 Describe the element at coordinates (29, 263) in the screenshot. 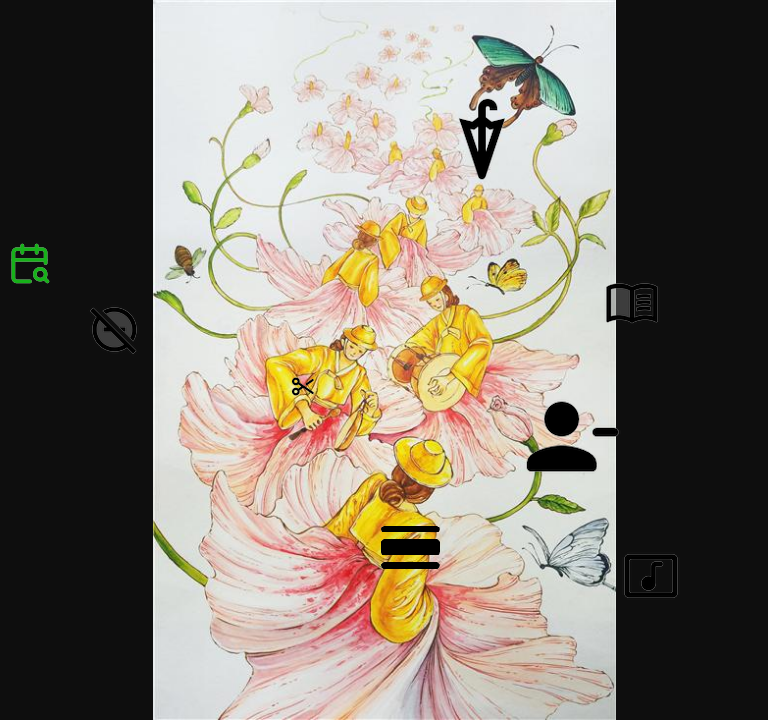

I see `search for events or dates in calendar` at that location.